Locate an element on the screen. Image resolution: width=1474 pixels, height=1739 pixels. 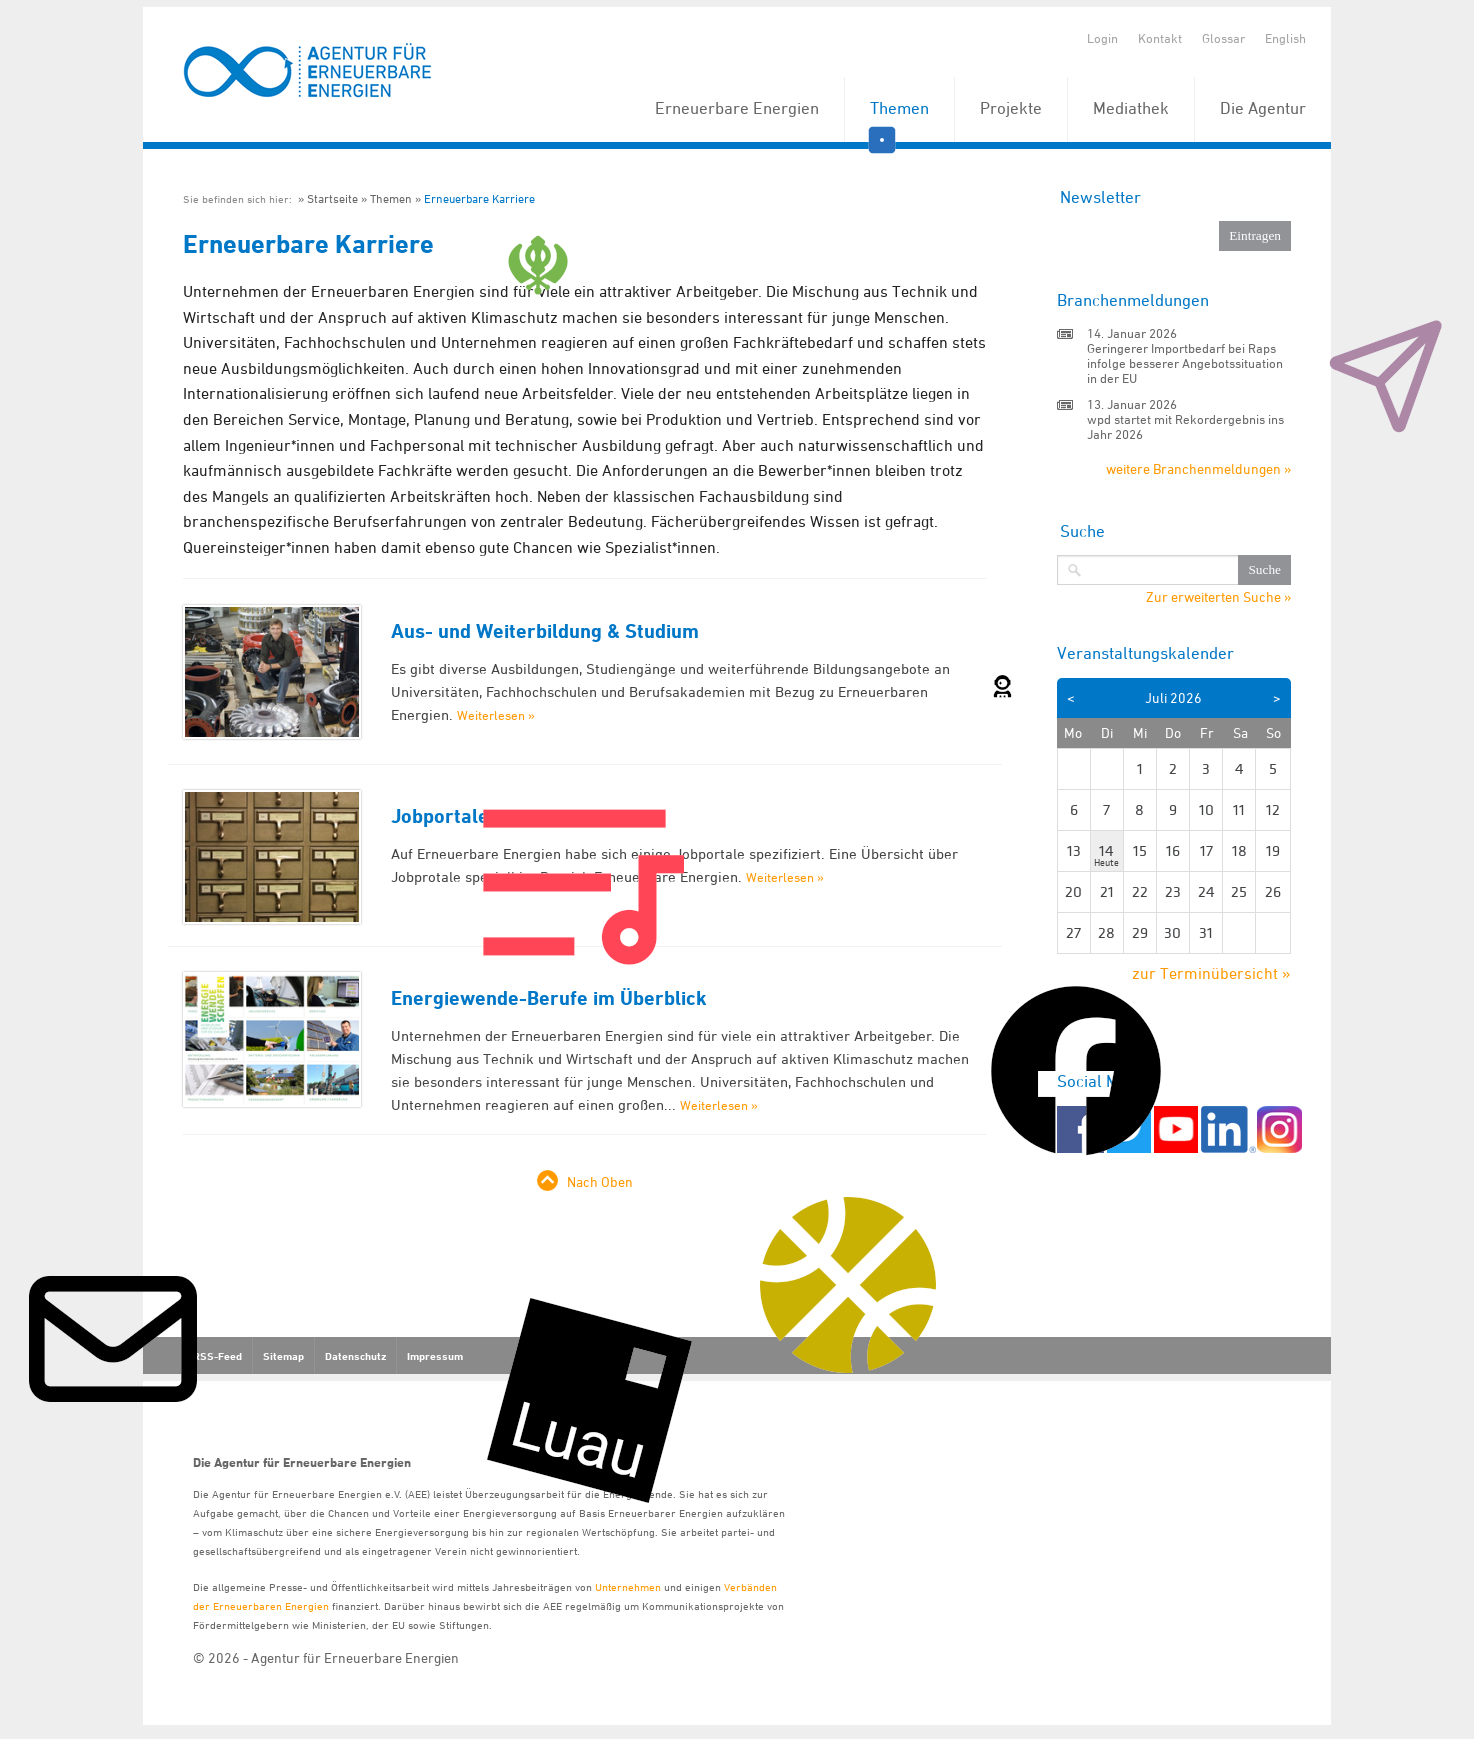
access sports or basketball-related content is located at coordinates (848, 1285).